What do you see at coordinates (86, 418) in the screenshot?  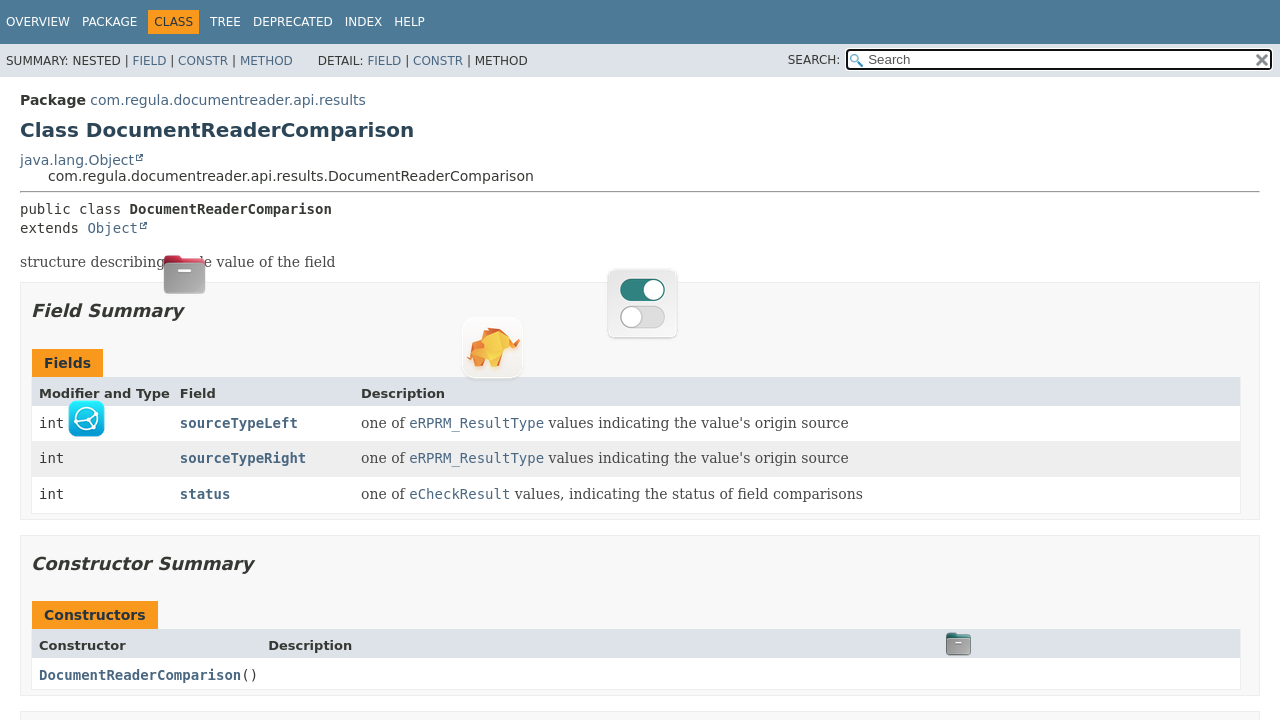 I see `open syncthing file synchronization app` at bounding box center [86, 418].